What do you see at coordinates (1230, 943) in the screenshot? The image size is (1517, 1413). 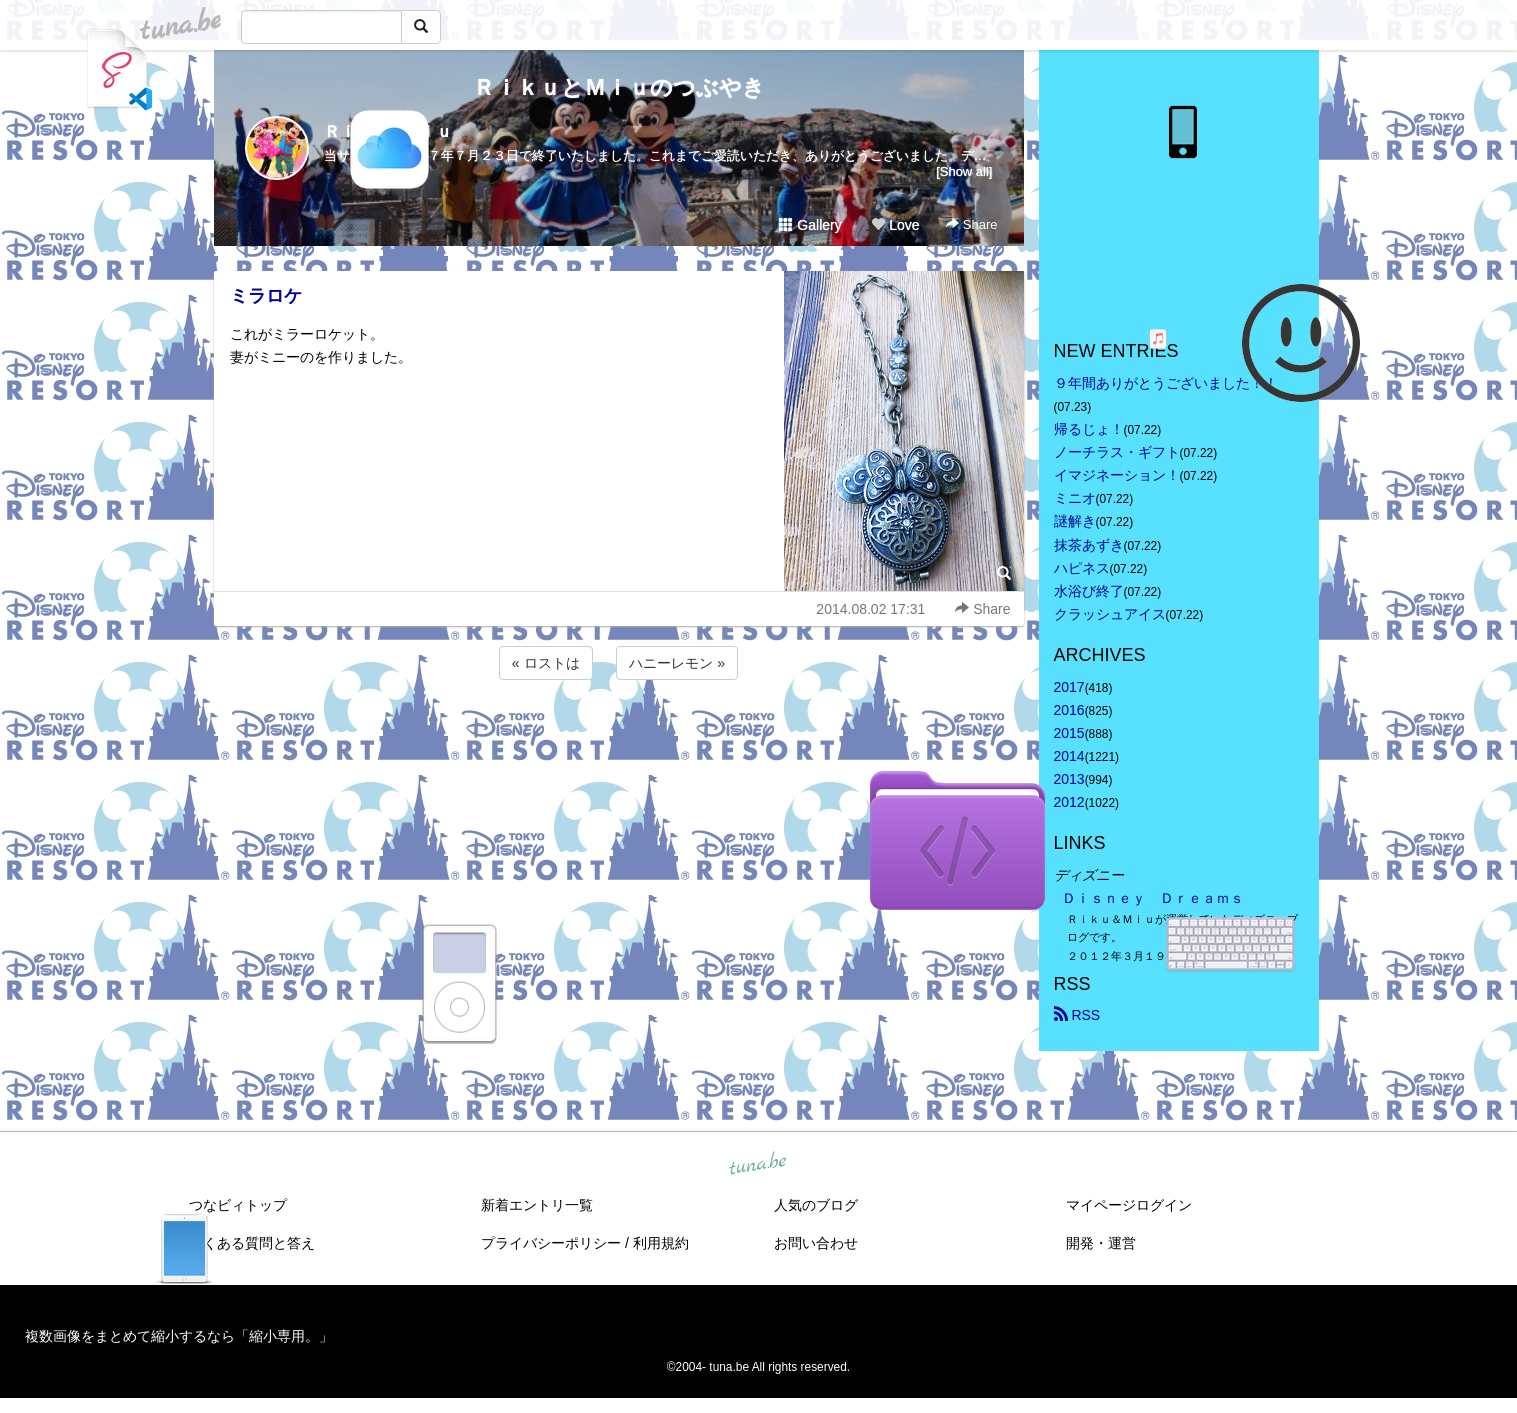 I see `connect a bluetooth keyboard` at bounding box center [1230, 943].